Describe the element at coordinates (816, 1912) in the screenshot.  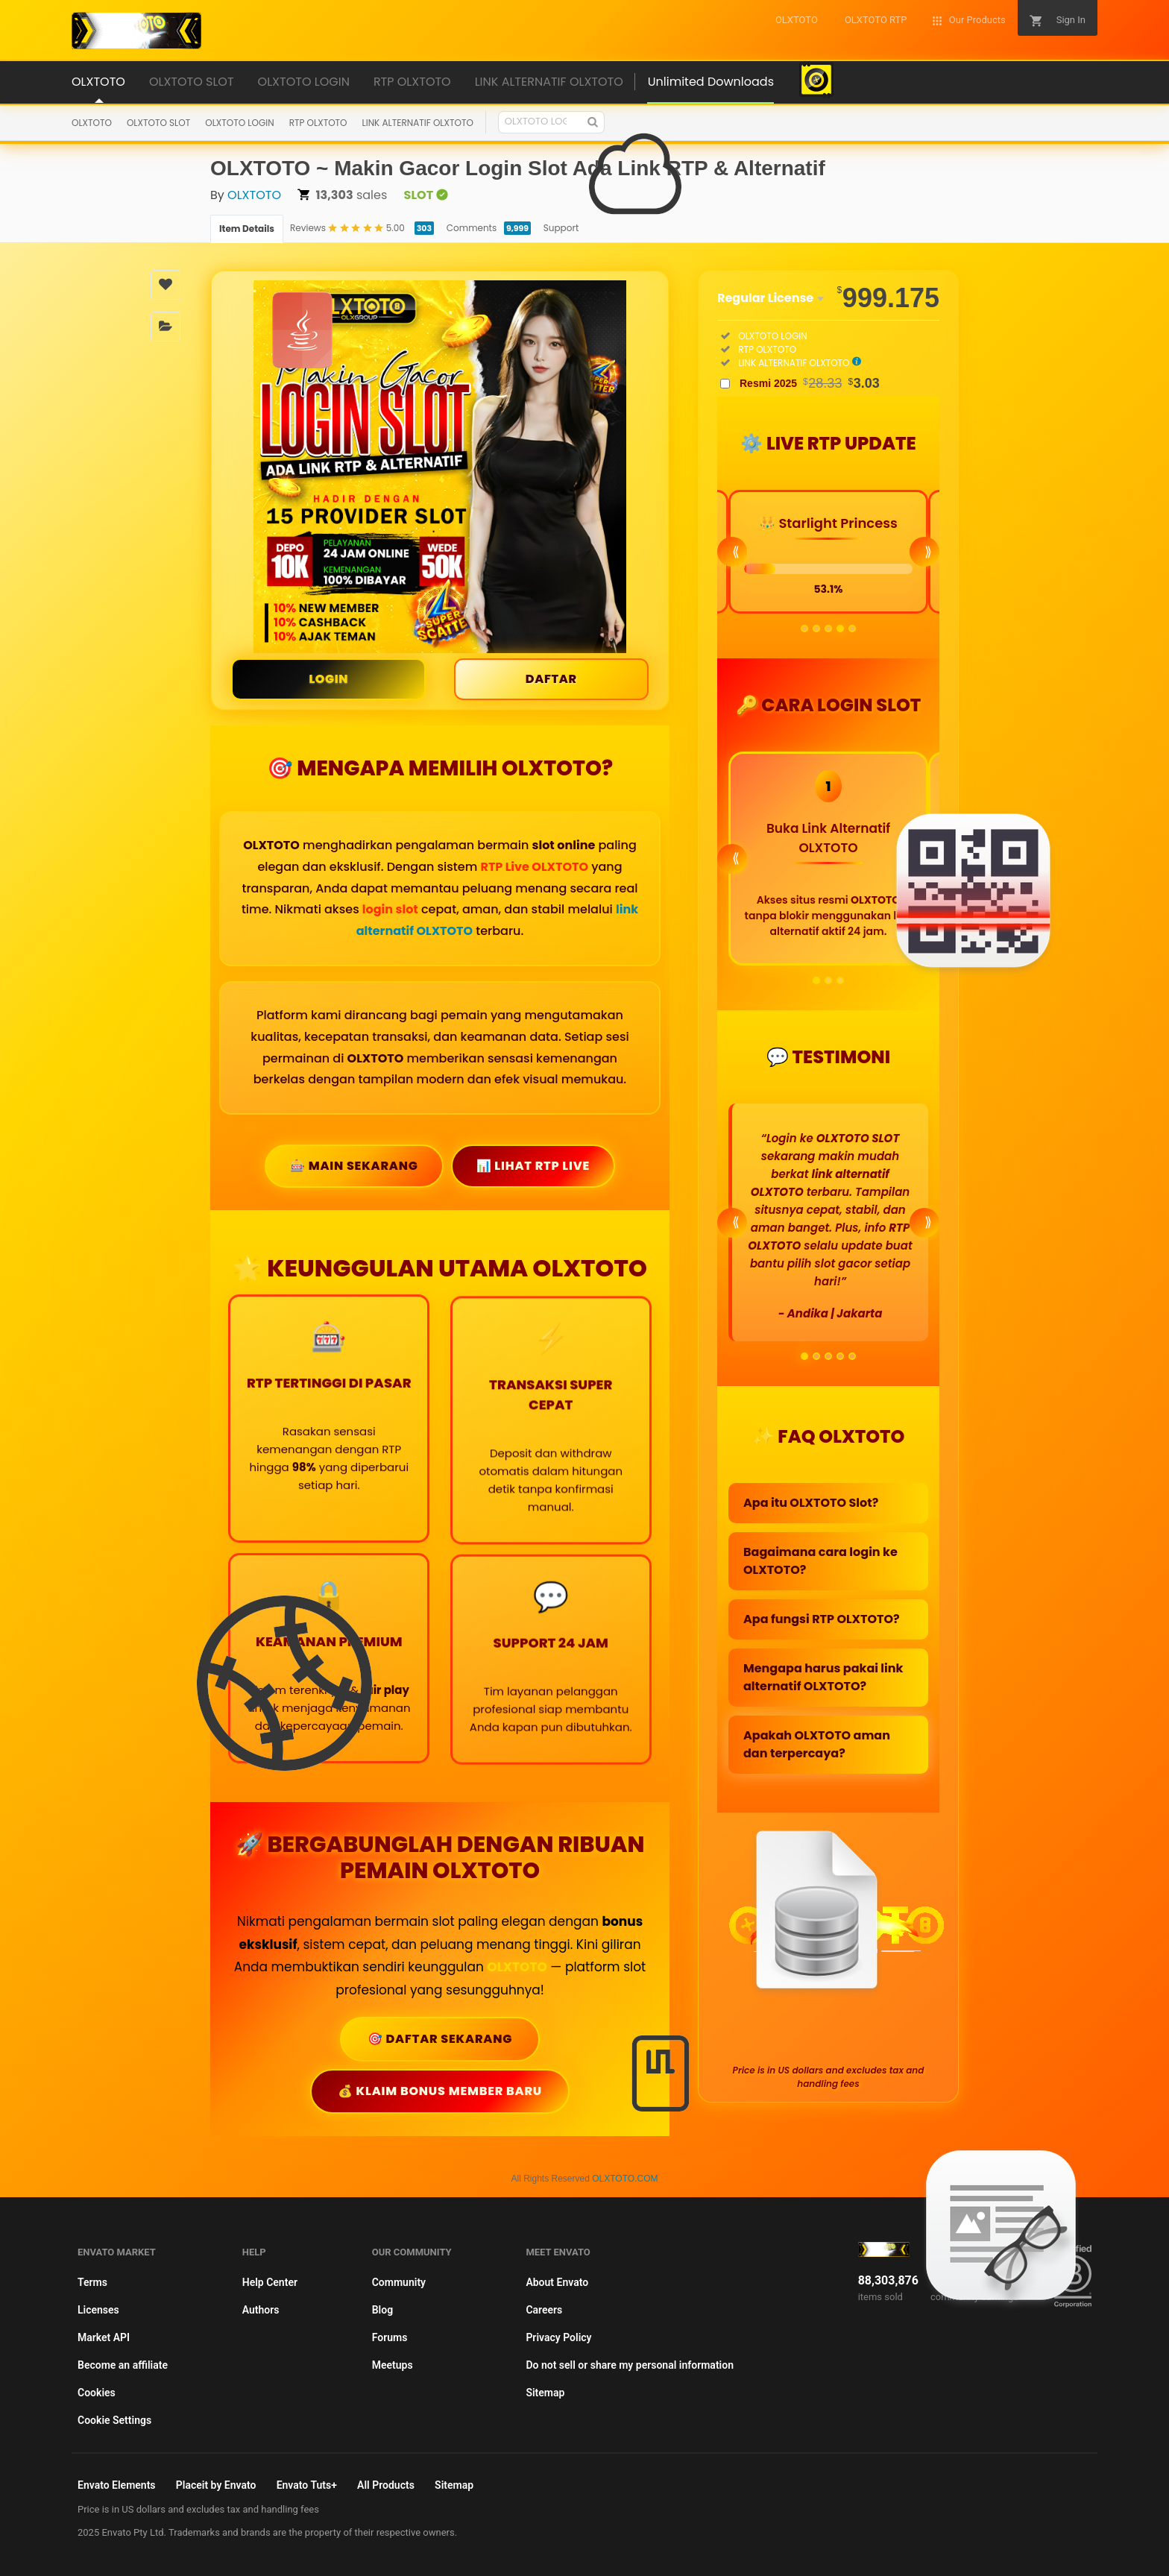
I see `open an sql database file` at that location.